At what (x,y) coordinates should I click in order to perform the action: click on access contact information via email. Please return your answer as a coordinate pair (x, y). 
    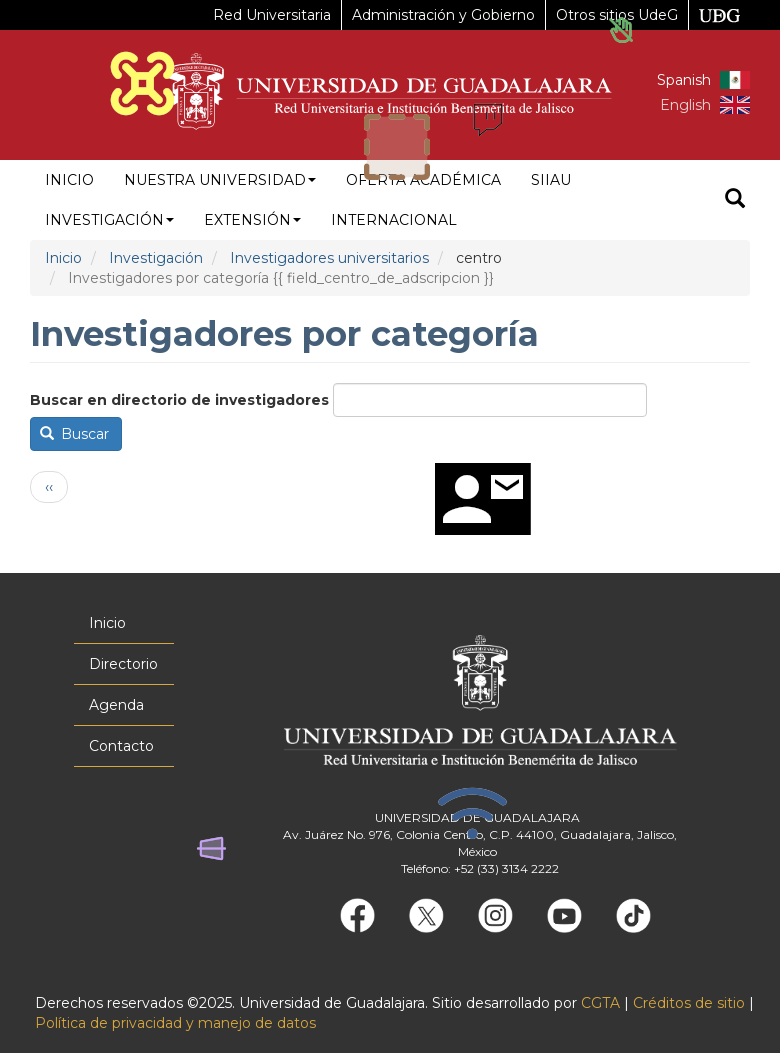
    Looking at the image, I should click on (483, 499).